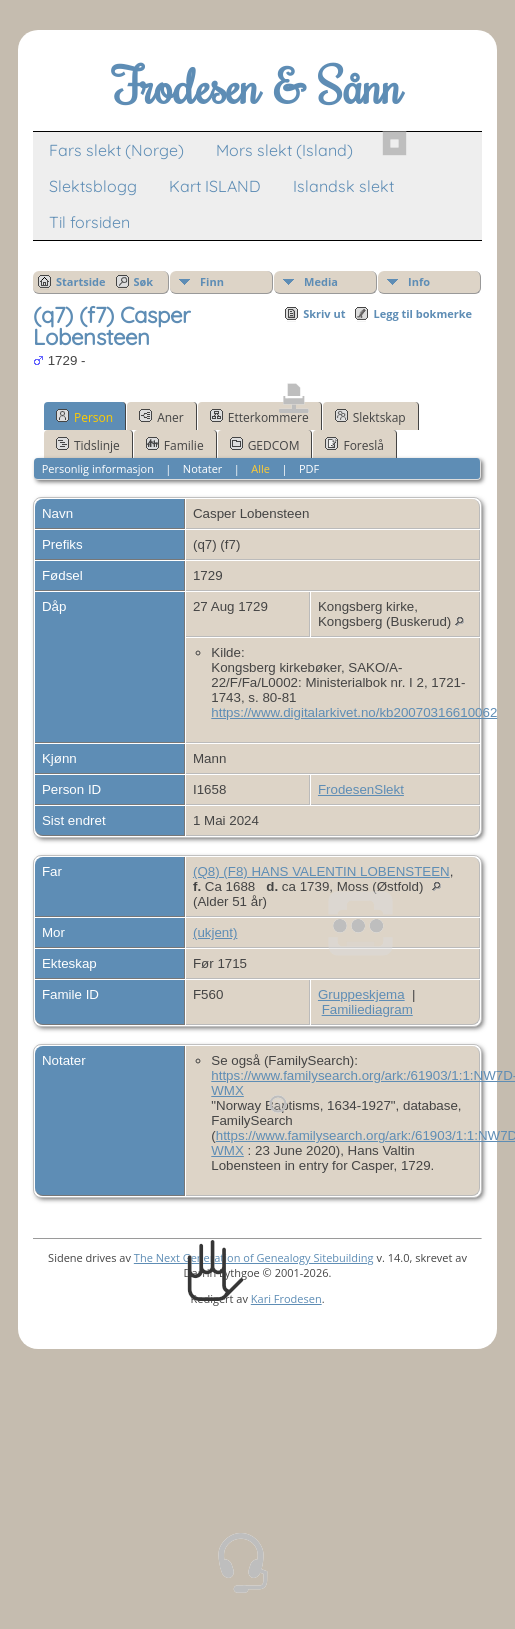 The height and width of the screenshot is (1629, 515). Describe the element at coordinates (360, 923) in the screenshot. I see `indicates wired network connection in progress` at that location.